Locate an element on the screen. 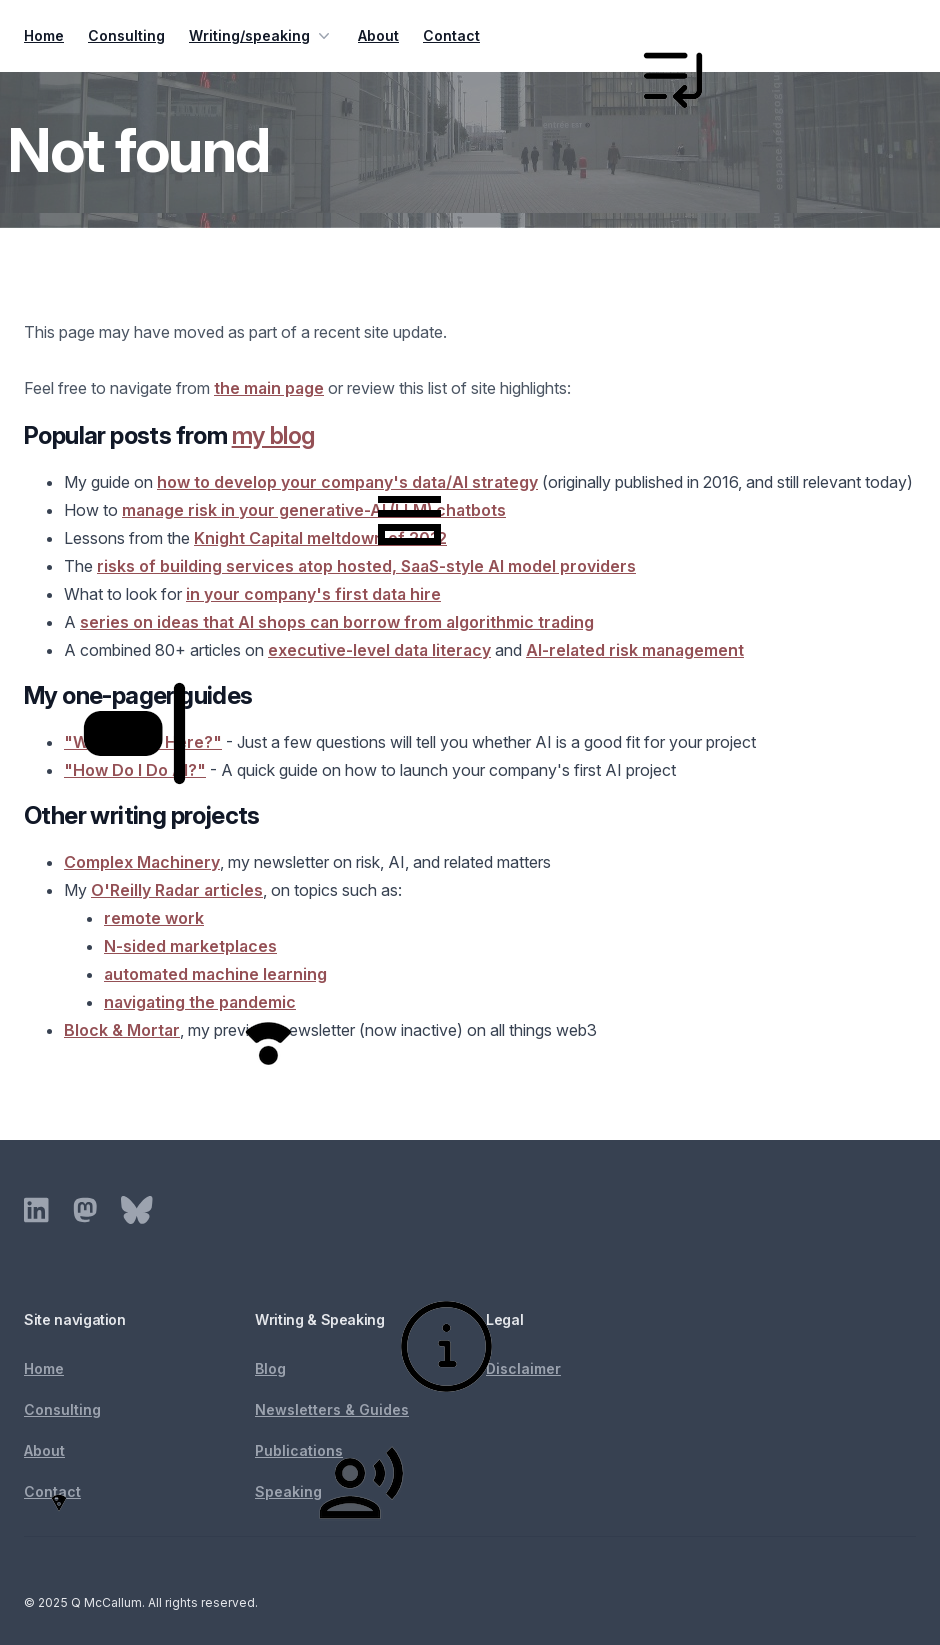  split view horizontally is located at coordinates (409, 520).